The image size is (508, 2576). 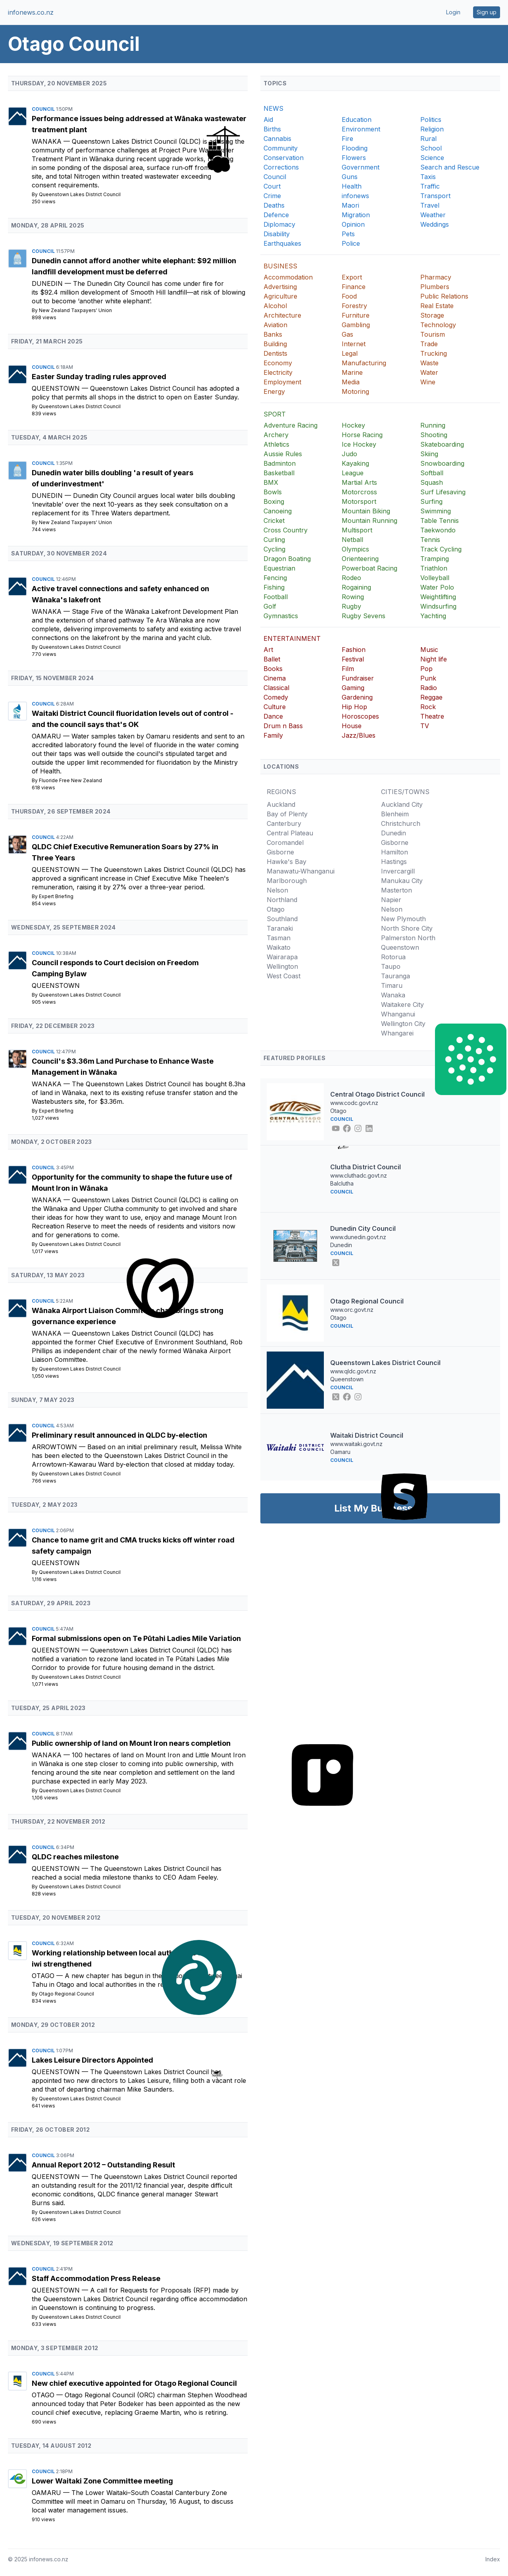 I want to click on visit the Threadless website or app, so click(x=343, y=1147).